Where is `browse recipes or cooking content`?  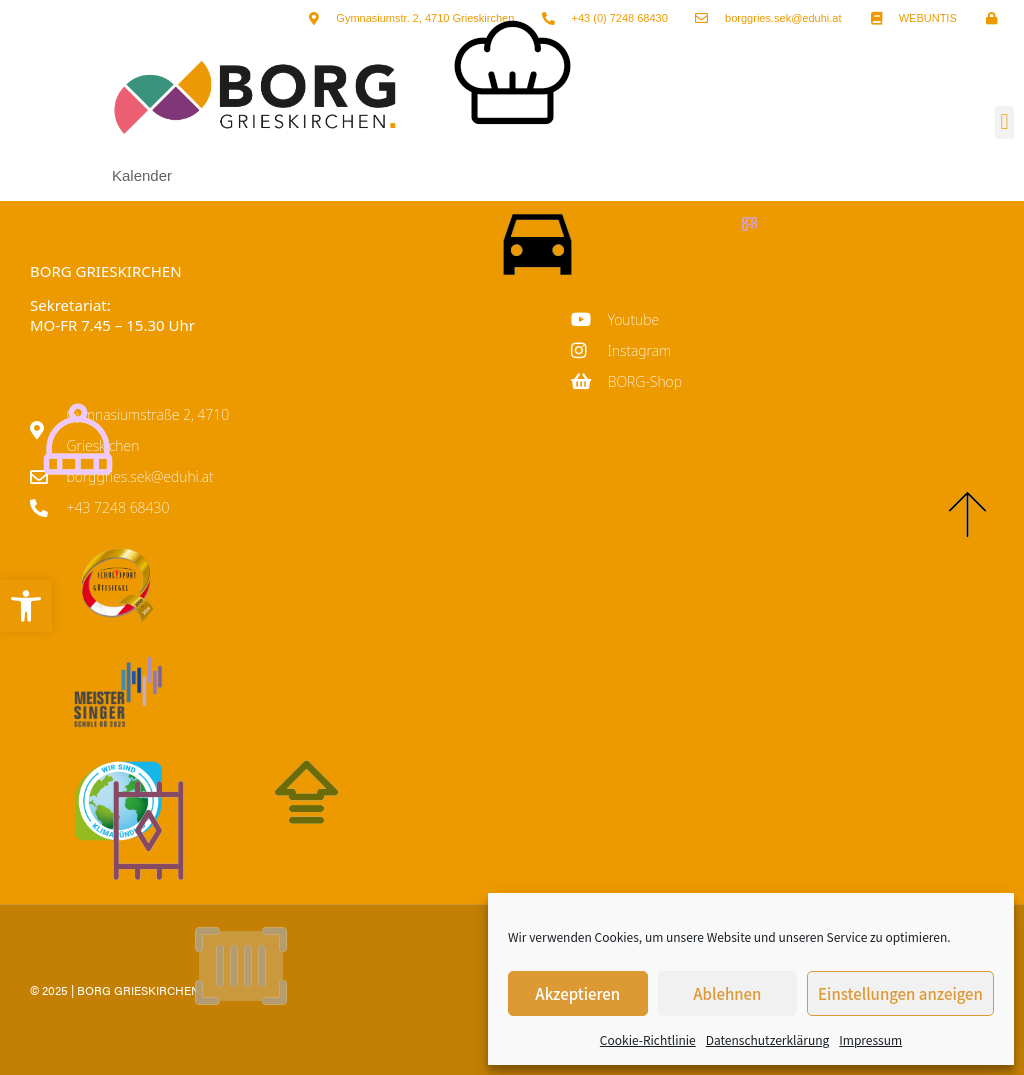
browse recipes or cooking content is located at coordinates (512, 74).